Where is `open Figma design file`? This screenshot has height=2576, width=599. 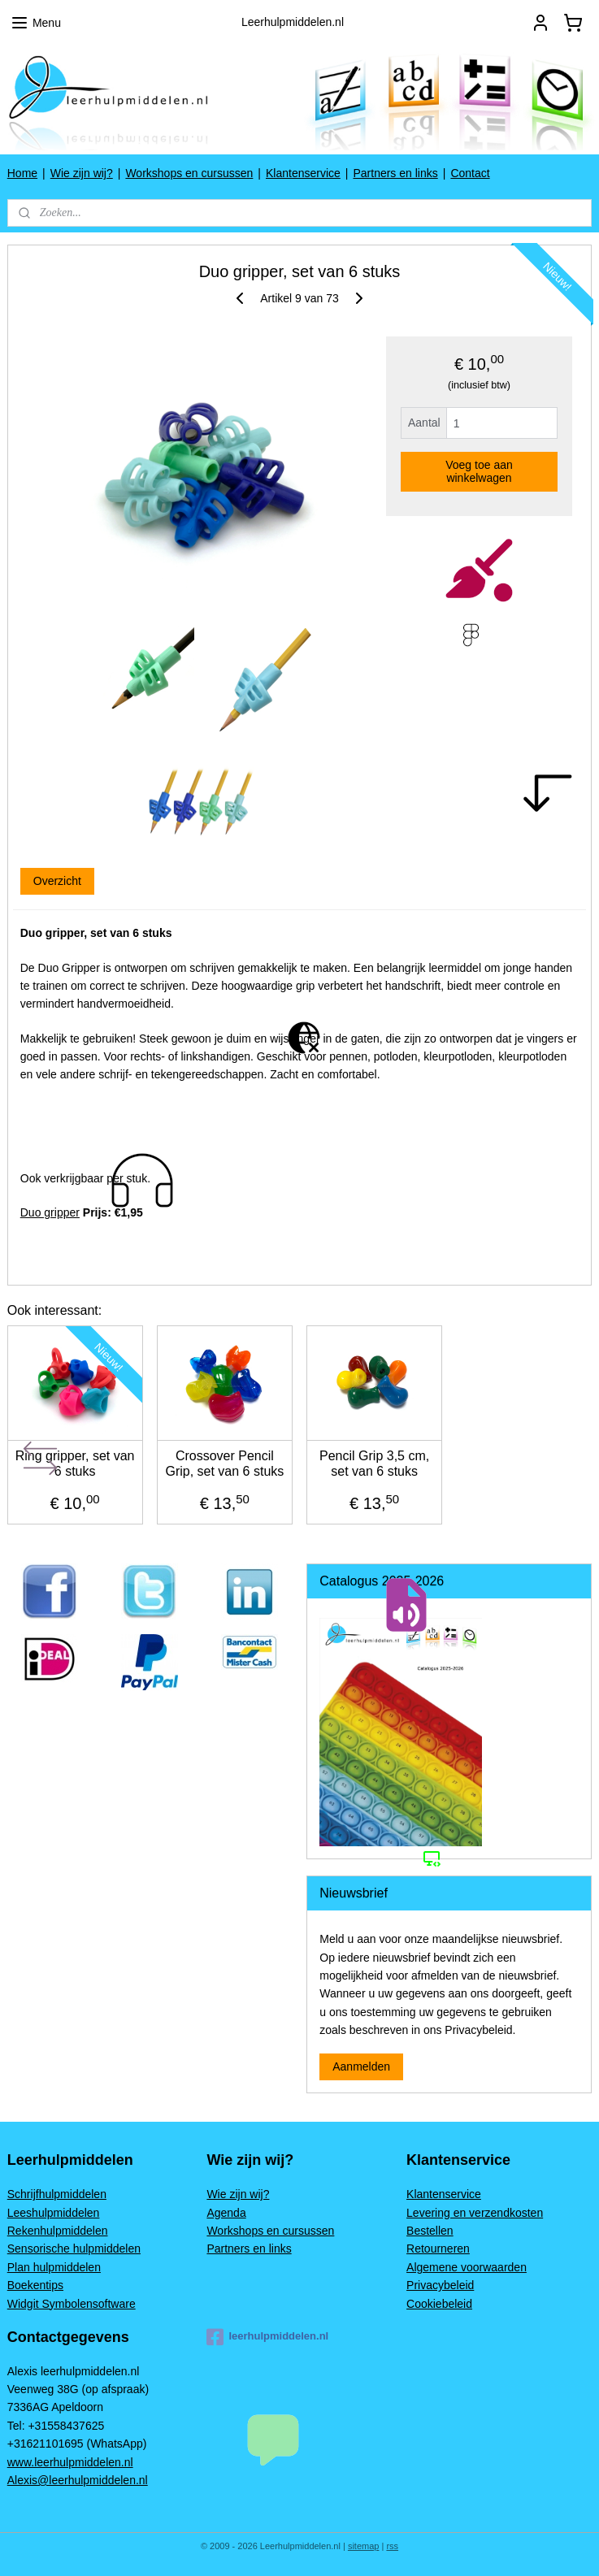 open Figma design file is located at coordinates (471, 635).